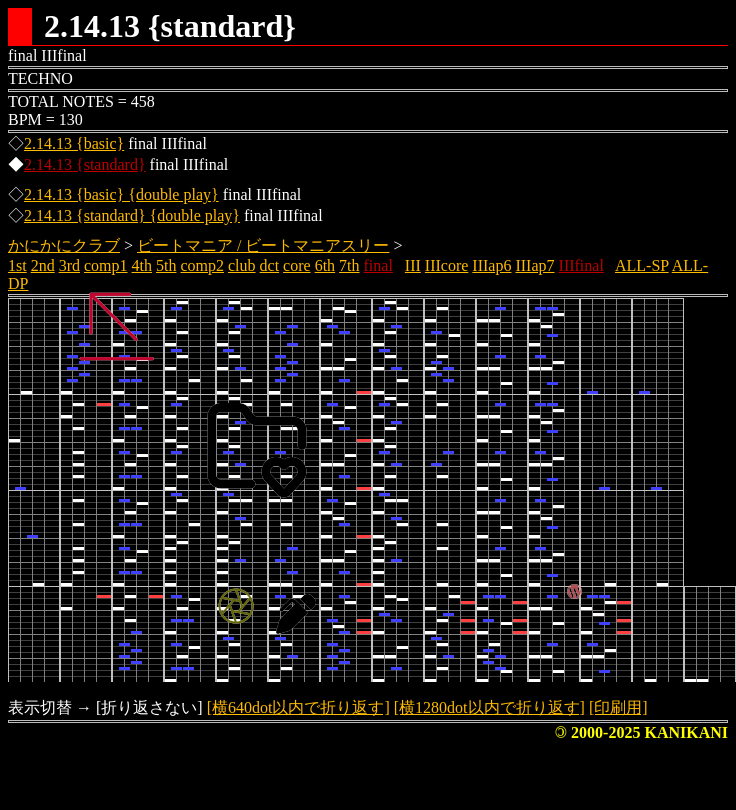  Describe the element at coordinates (574, 591) in the screenshot. I see `link to WordPress website or blog` at that location.